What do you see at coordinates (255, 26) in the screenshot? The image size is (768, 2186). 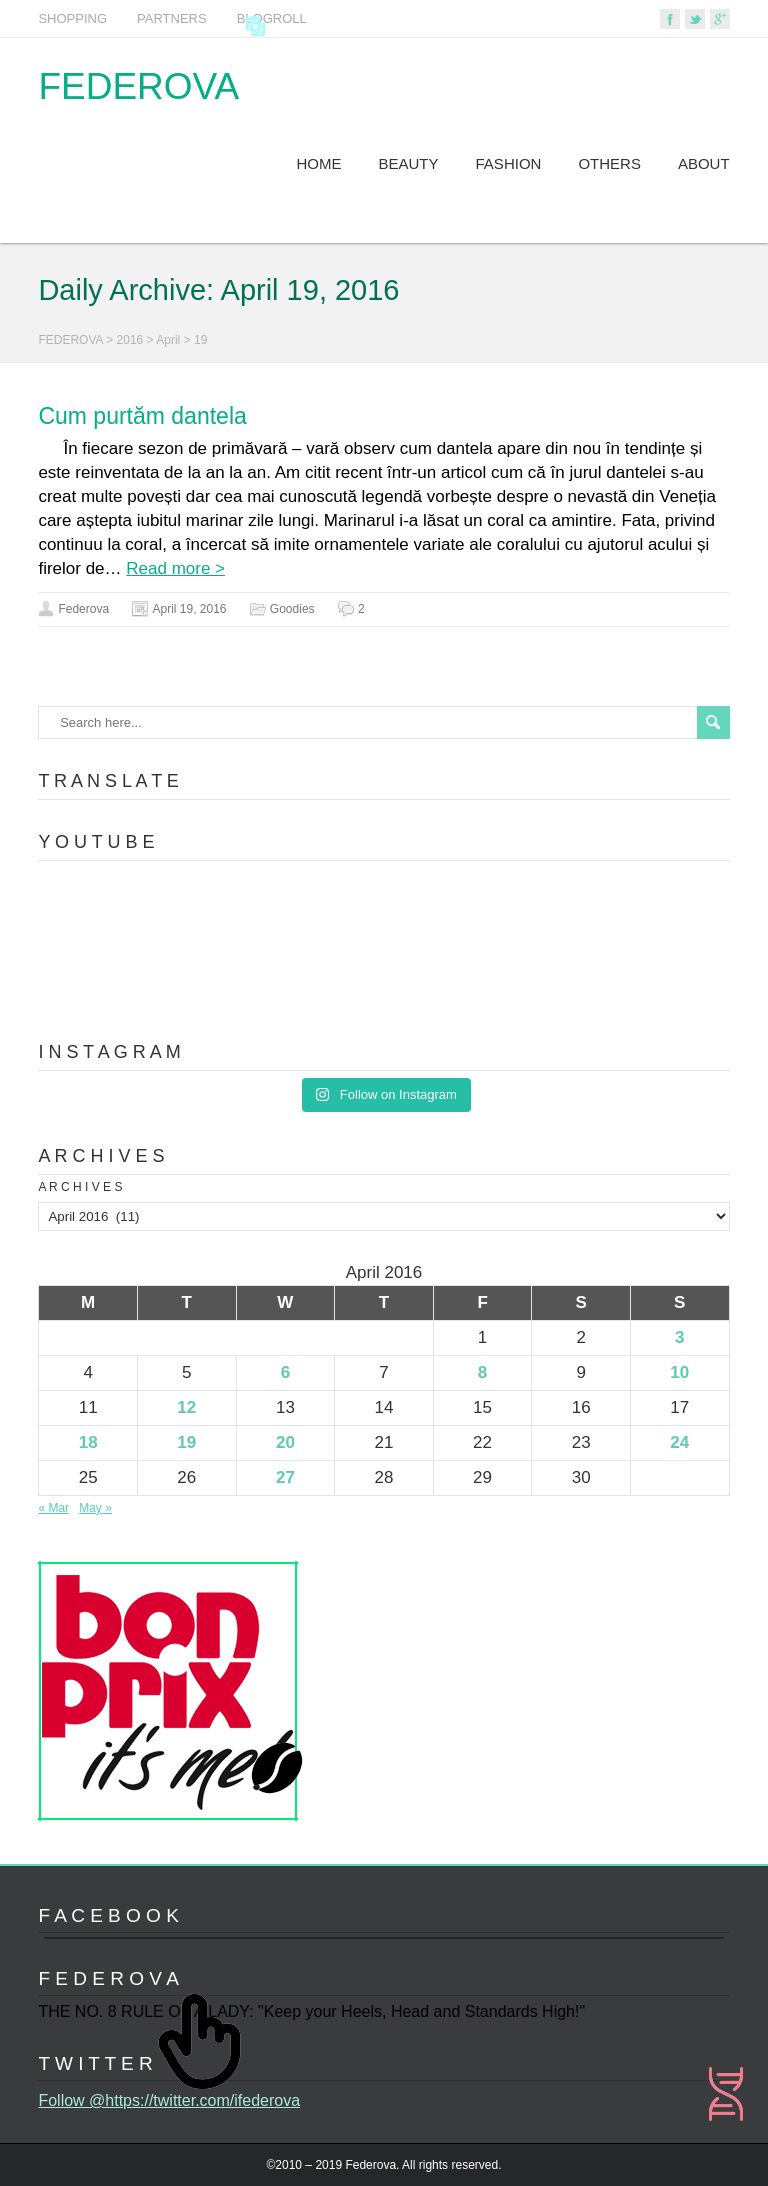 I see `exclude or subtract overlapping areas` at bounding box center [255, 26].